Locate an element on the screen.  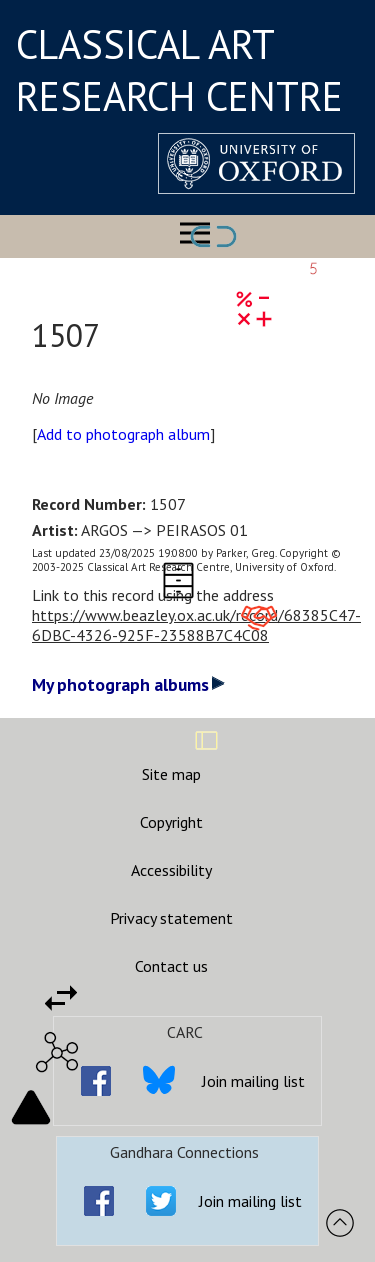
indicates an operator symbol in code is located at coordinates (254, 309).